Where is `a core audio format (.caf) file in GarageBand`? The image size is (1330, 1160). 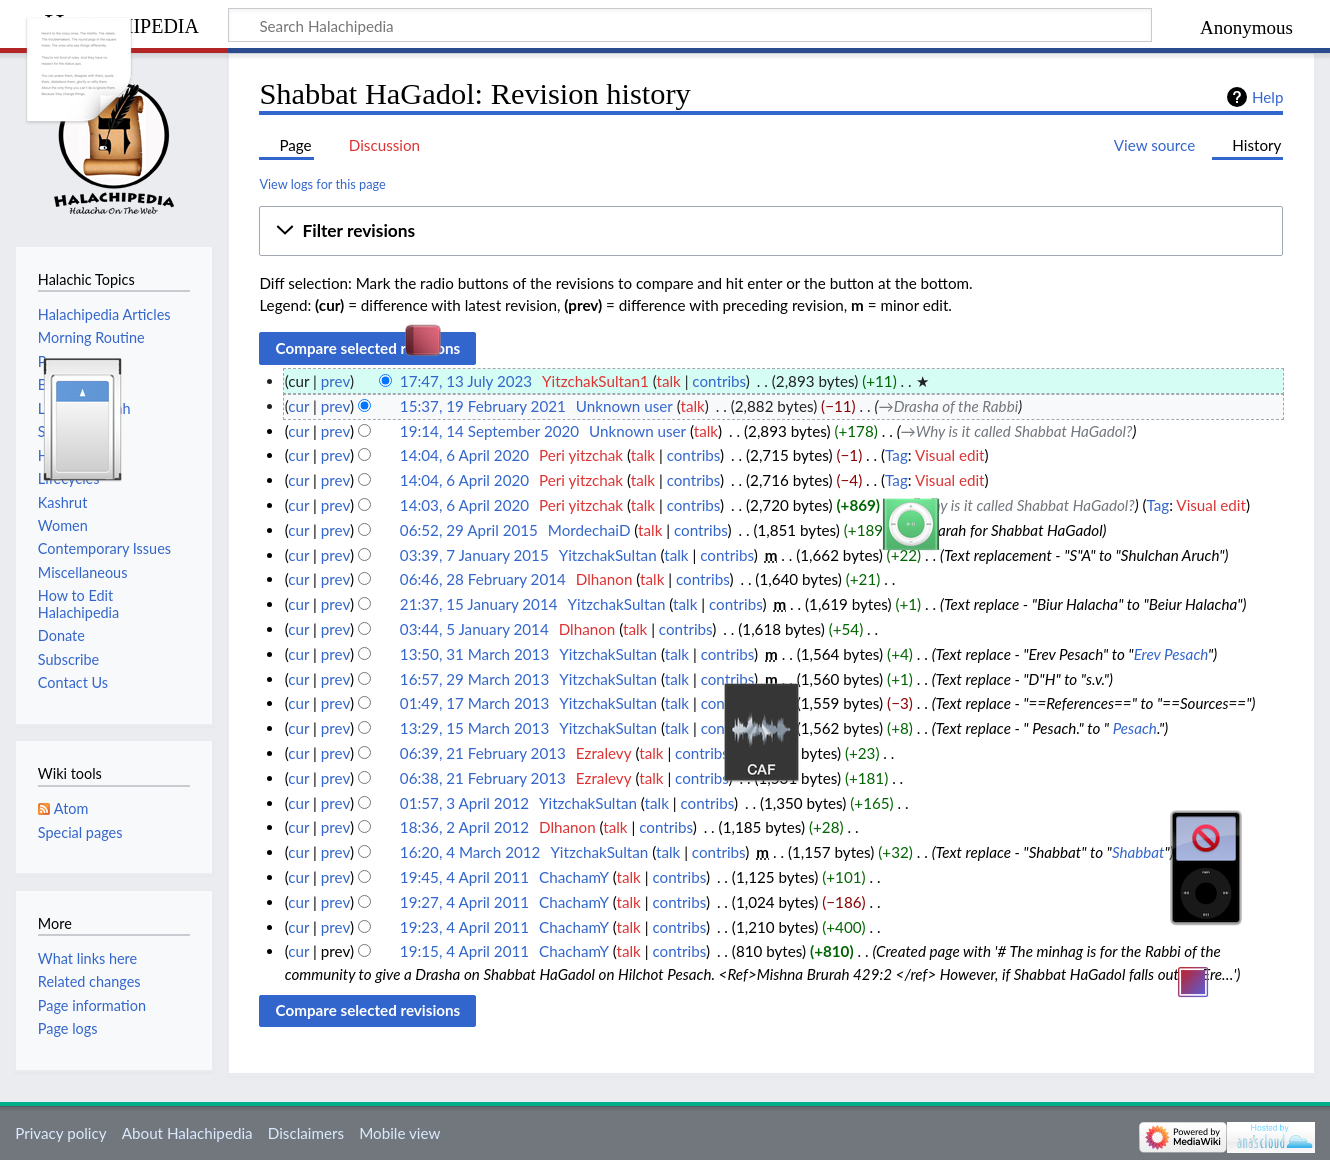
a core audio format (.caf) file in GarageBand is located at coordinates (761, 734).